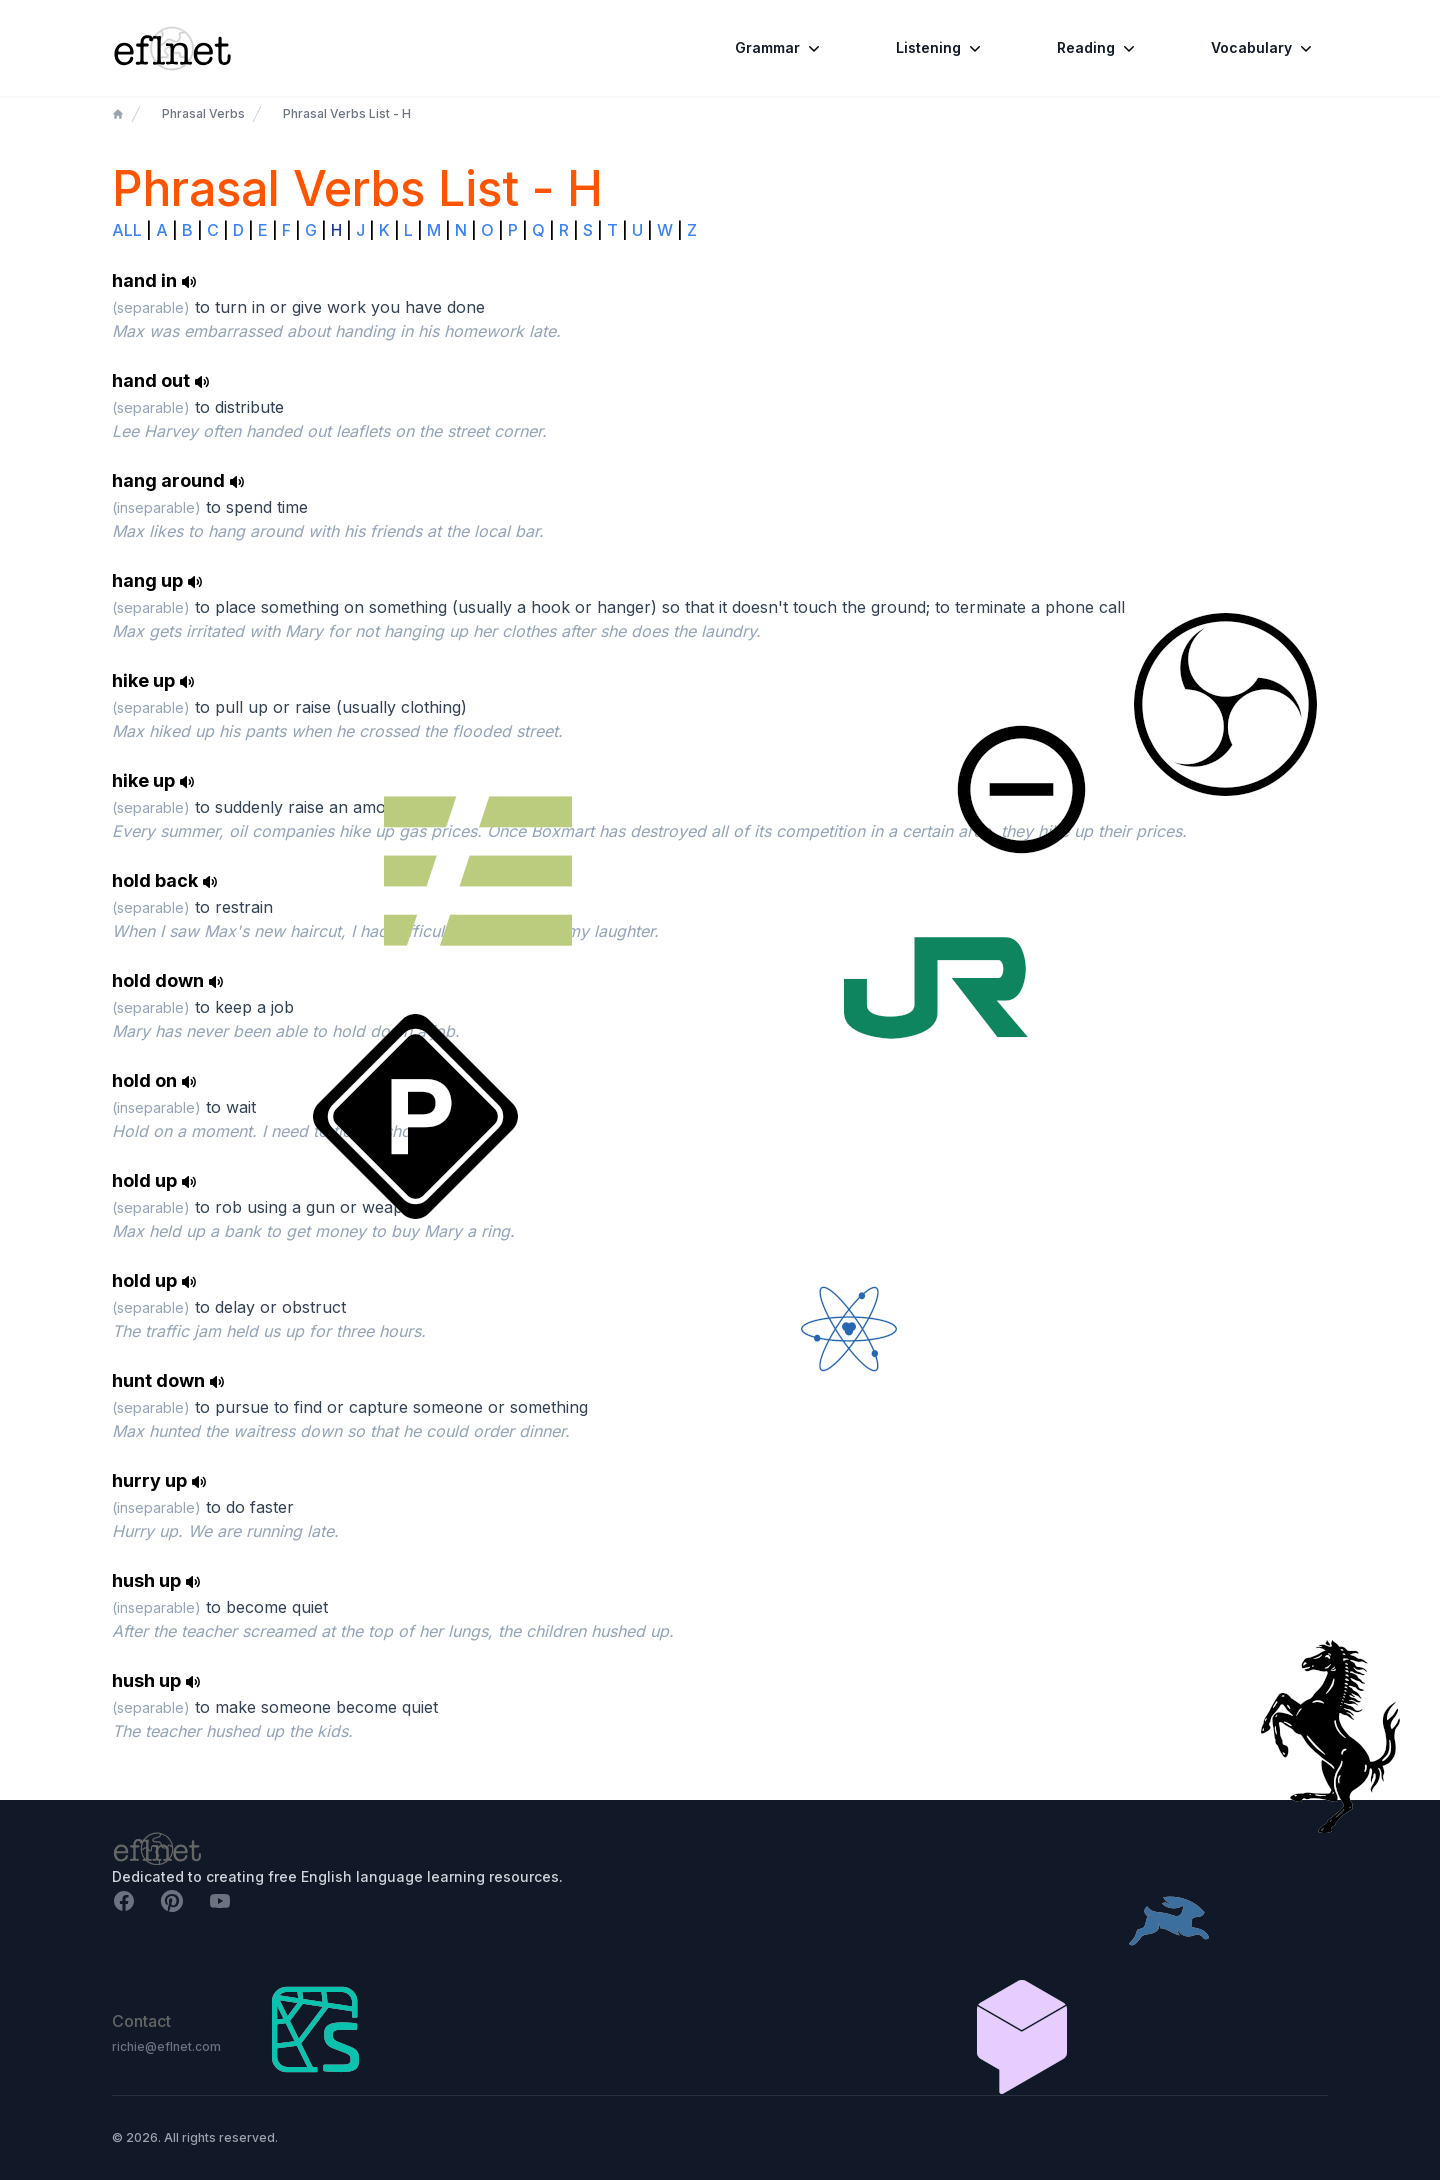 This screenshot has height=2180, width=1440. I want to click on Ferrari brand logo, so click(1330, 1736).